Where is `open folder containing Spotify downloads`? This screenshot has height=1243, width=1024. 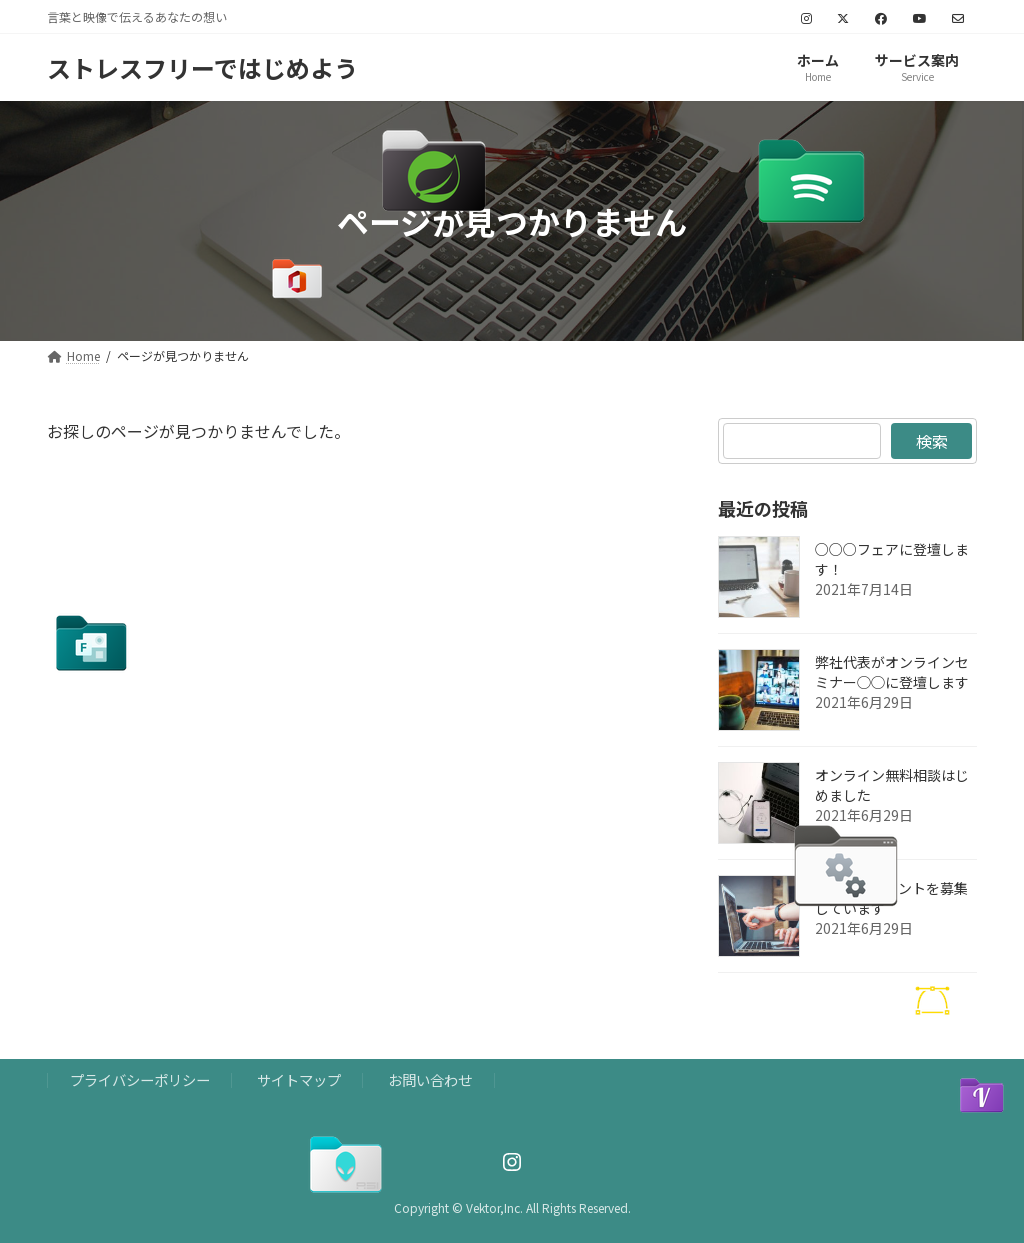 open folder containing Spotify downloads is located at coordinates (811, 184).